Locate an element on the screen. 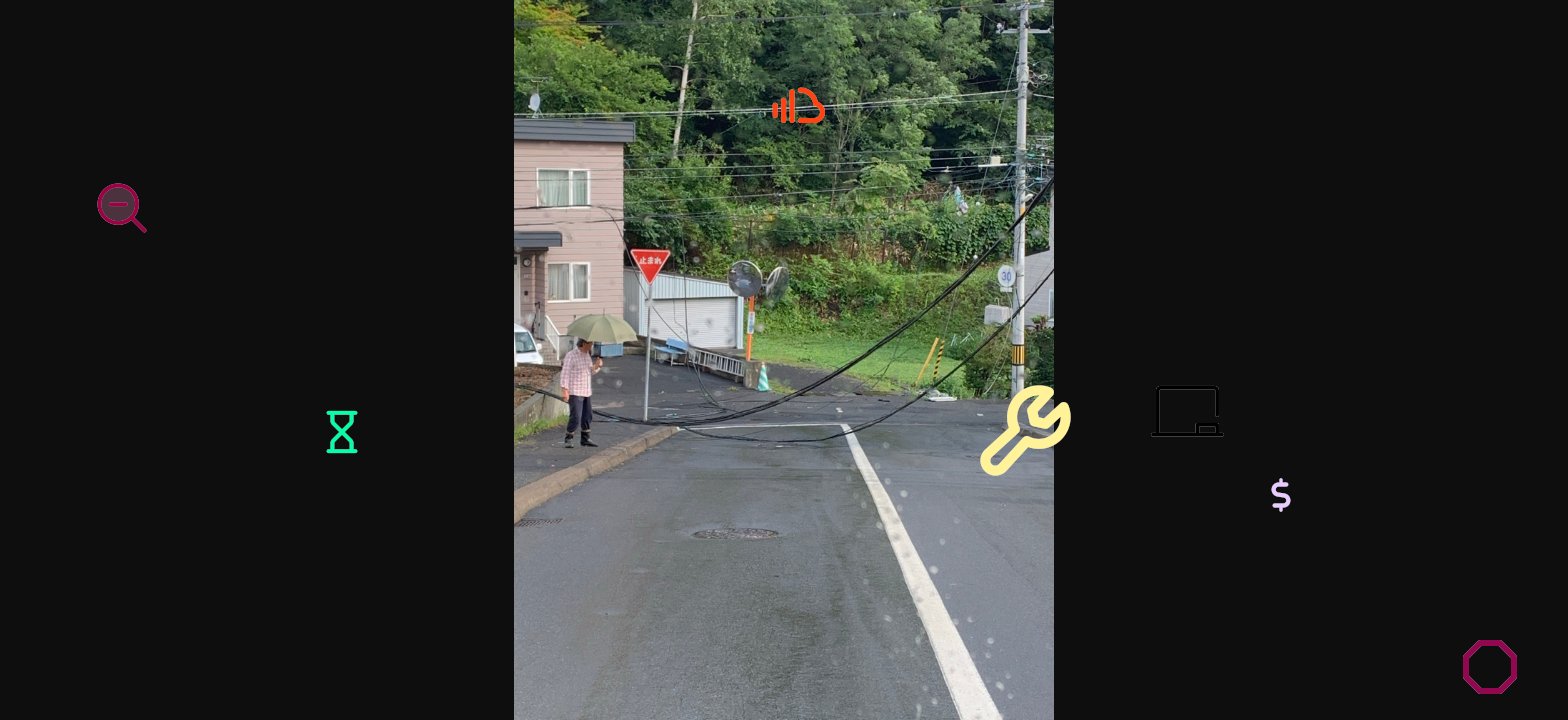 The width and height of the screenshot is (1568, 720). open whiteboard or presentation mode is located at coordinates (1187, 412).